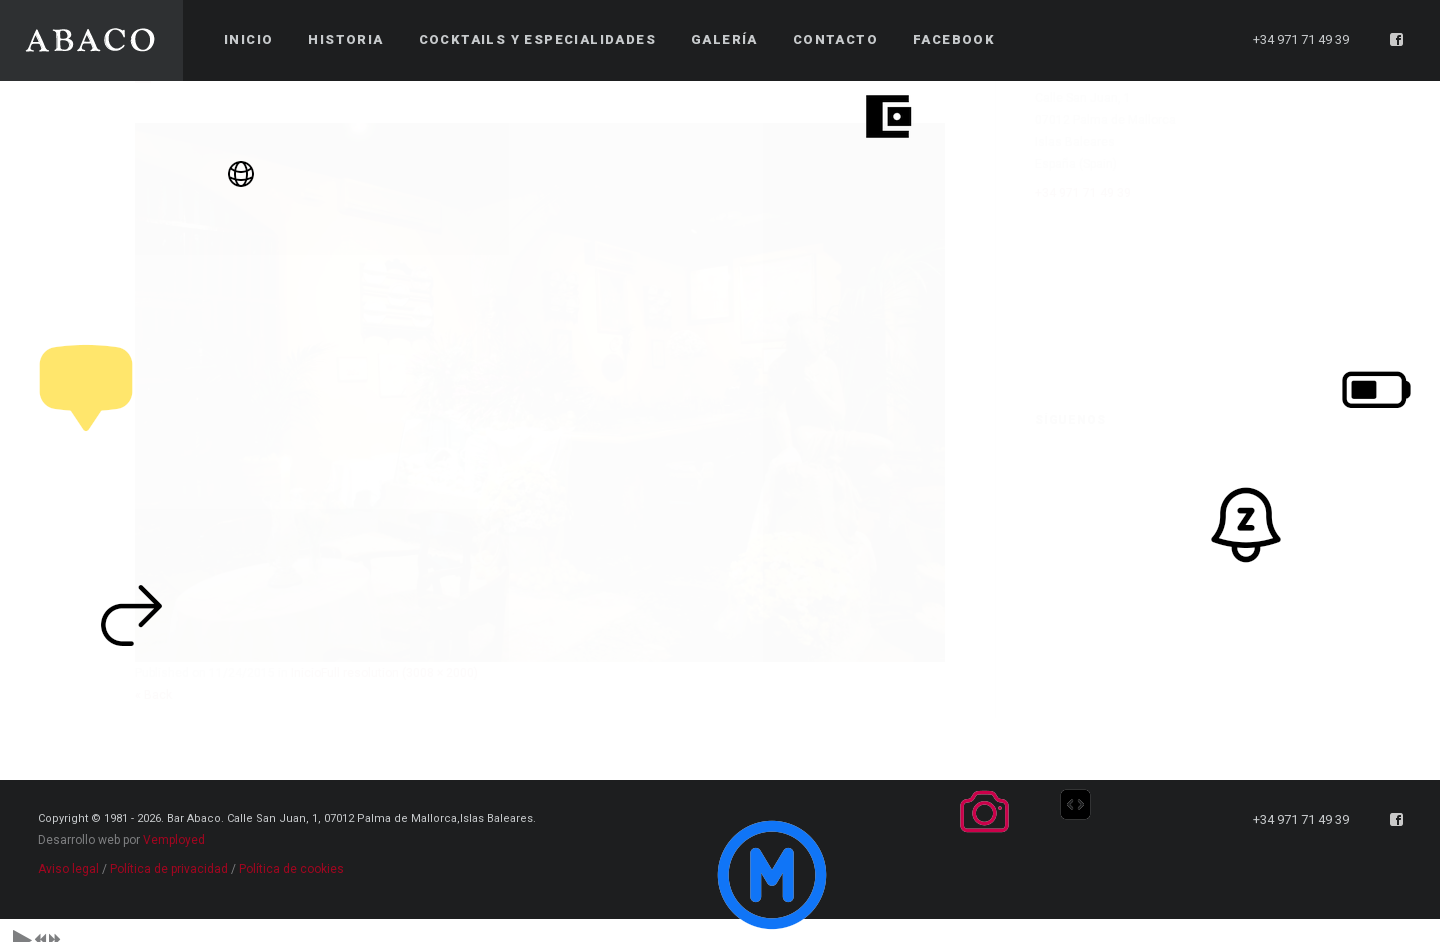  I want to click on access your digital wallet, so click(887, 116).